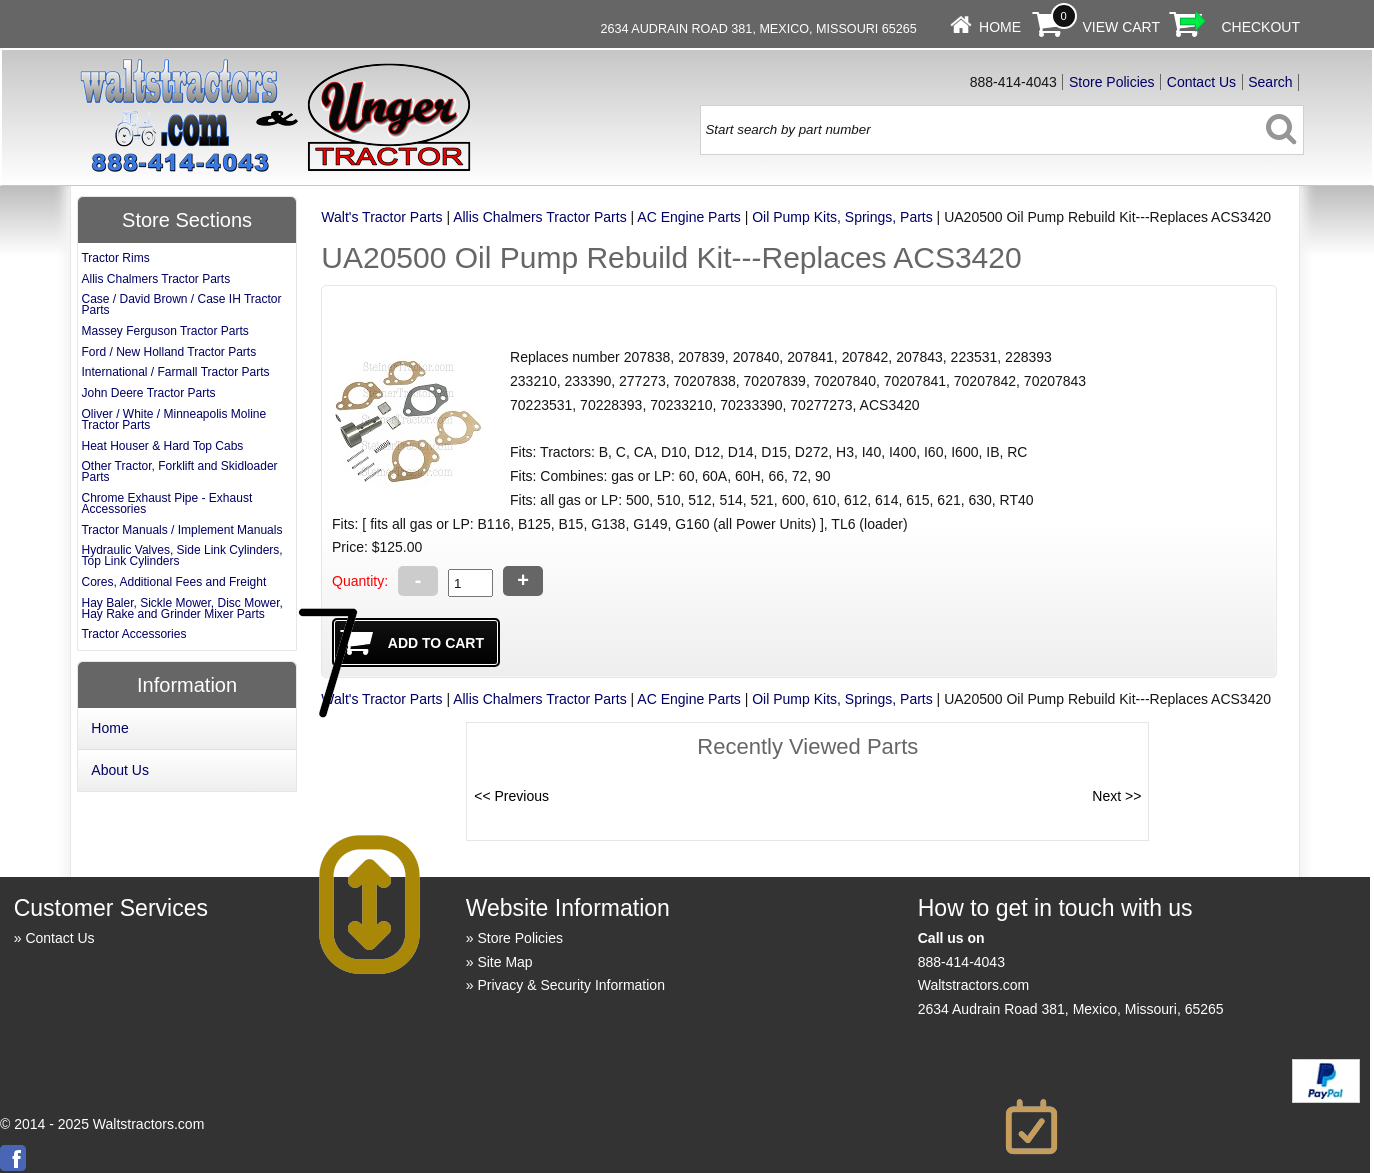 The width and height of the screenshot is (1374, 1173). What do you see at coordinates (328, 663) in the screenshot?
I see `indicates the number seven in a list or sequence` at bounding box center [328, 663].